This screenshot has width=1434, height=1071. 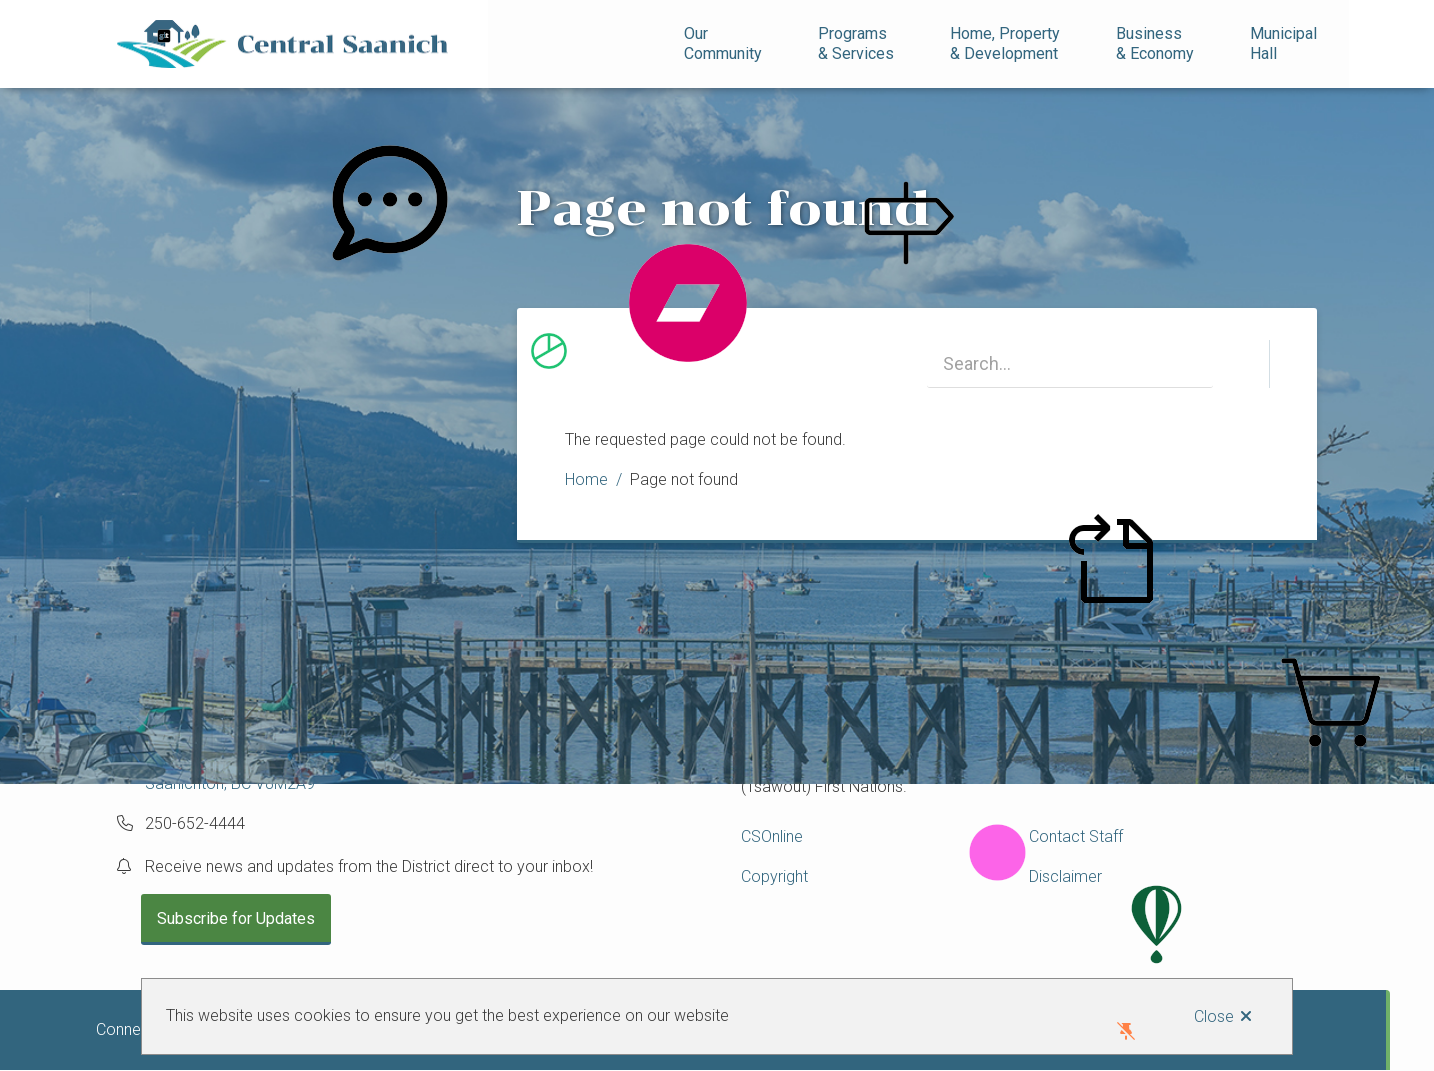 What do you see at coordinates (164, 36) in the screenshot?
I see `git version control logo` at bounding box center [164, 36].